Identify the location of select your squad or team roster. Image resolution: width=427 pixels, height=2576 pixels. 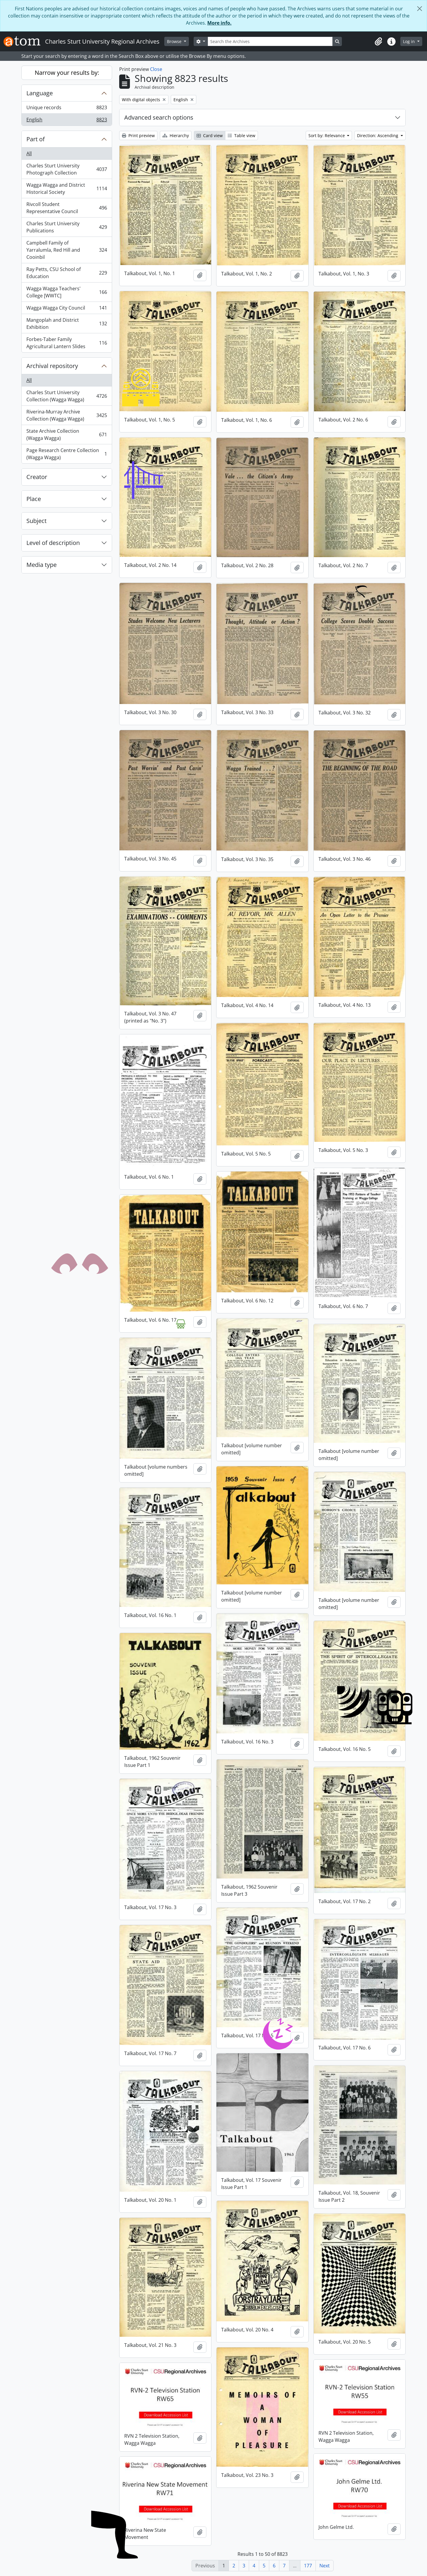
(395, 1707).